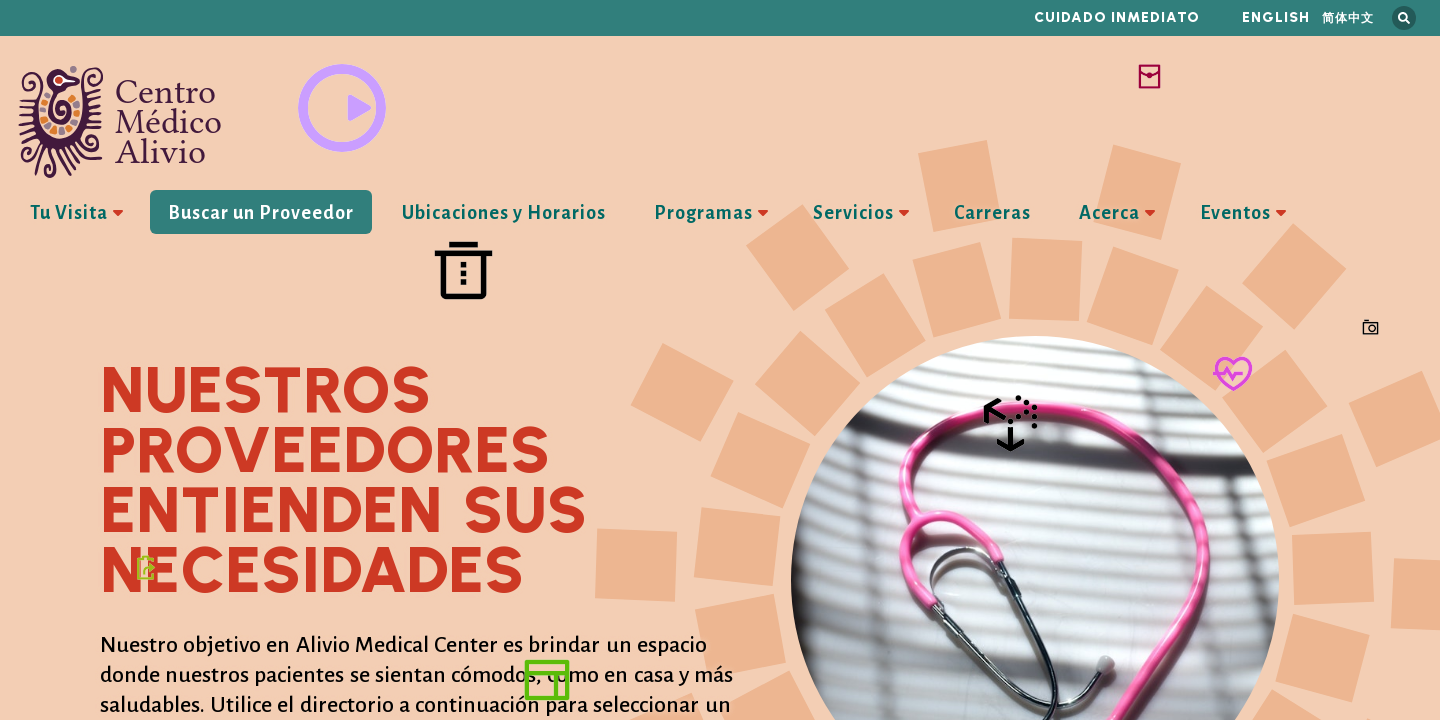 The width and height of the screenshot is (1440, 720). What do you see at coordinates (1370, 327) in the screenshot?
I see `open camera to take a photo` at bounding box center [1370, 327].